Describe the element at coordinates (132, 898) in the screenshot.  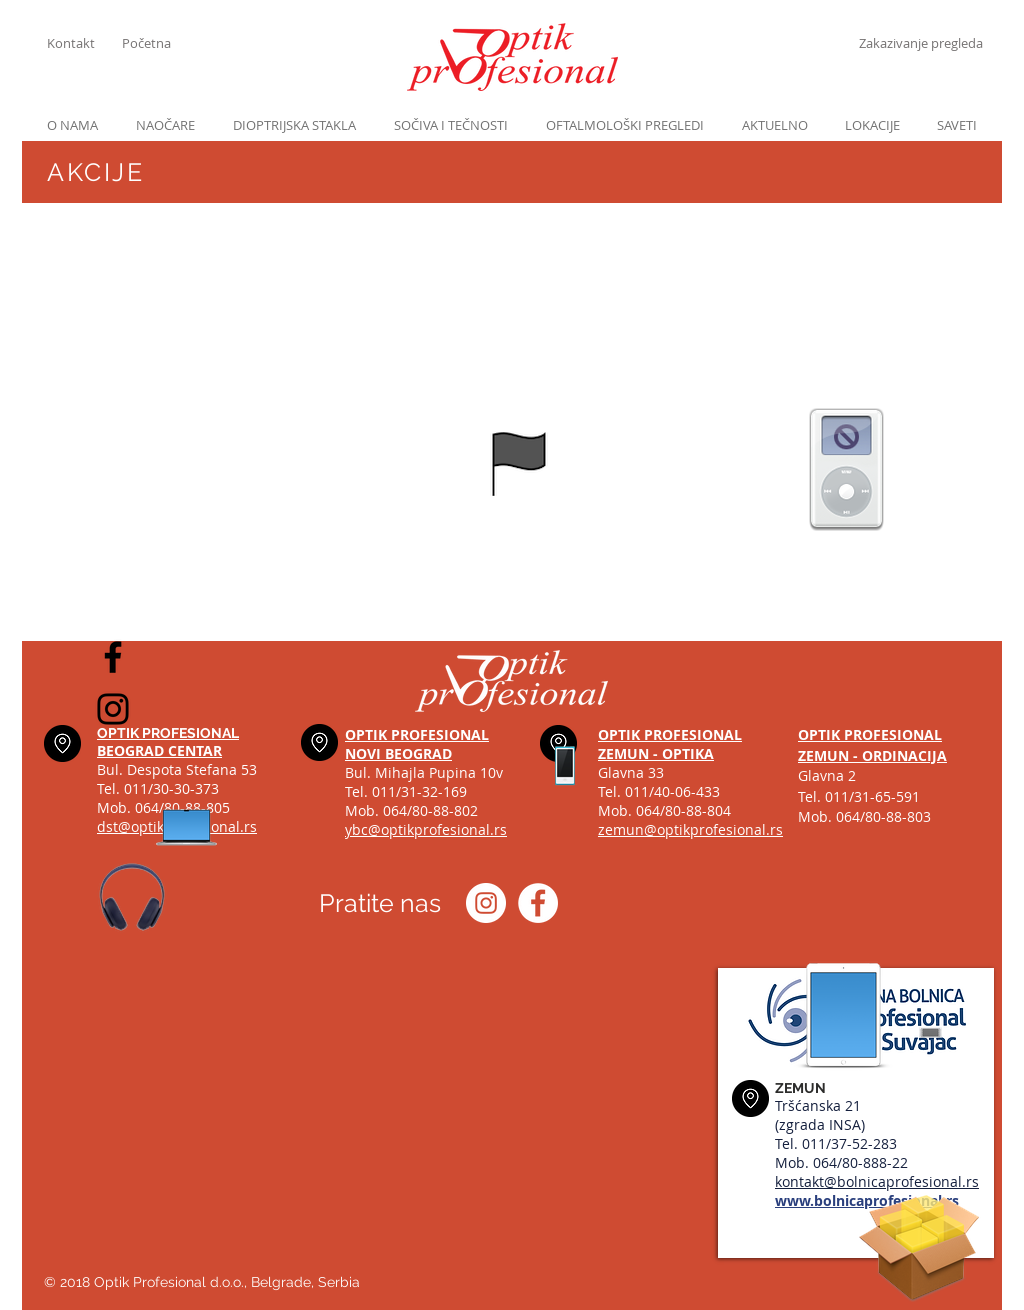
I see `connect bluetooth headphones` at that location.